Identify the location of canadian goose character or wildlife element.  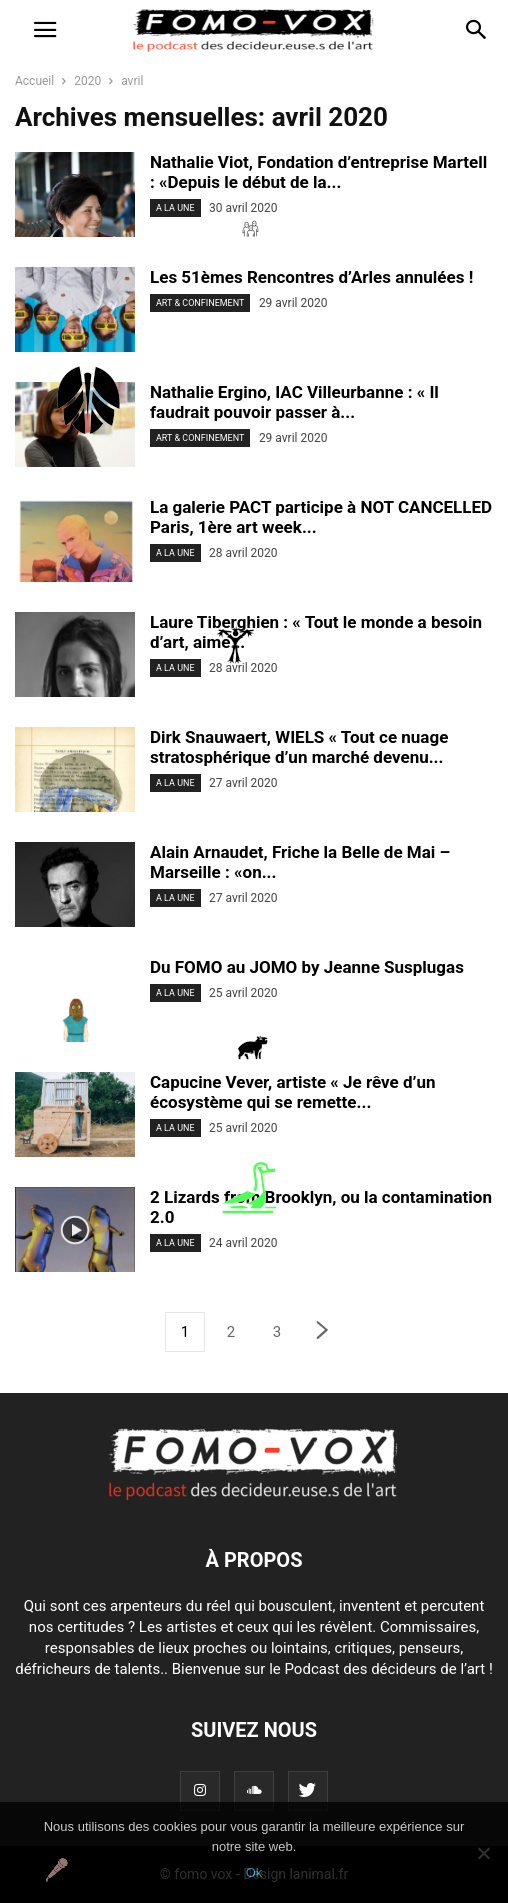
(248, 1187).